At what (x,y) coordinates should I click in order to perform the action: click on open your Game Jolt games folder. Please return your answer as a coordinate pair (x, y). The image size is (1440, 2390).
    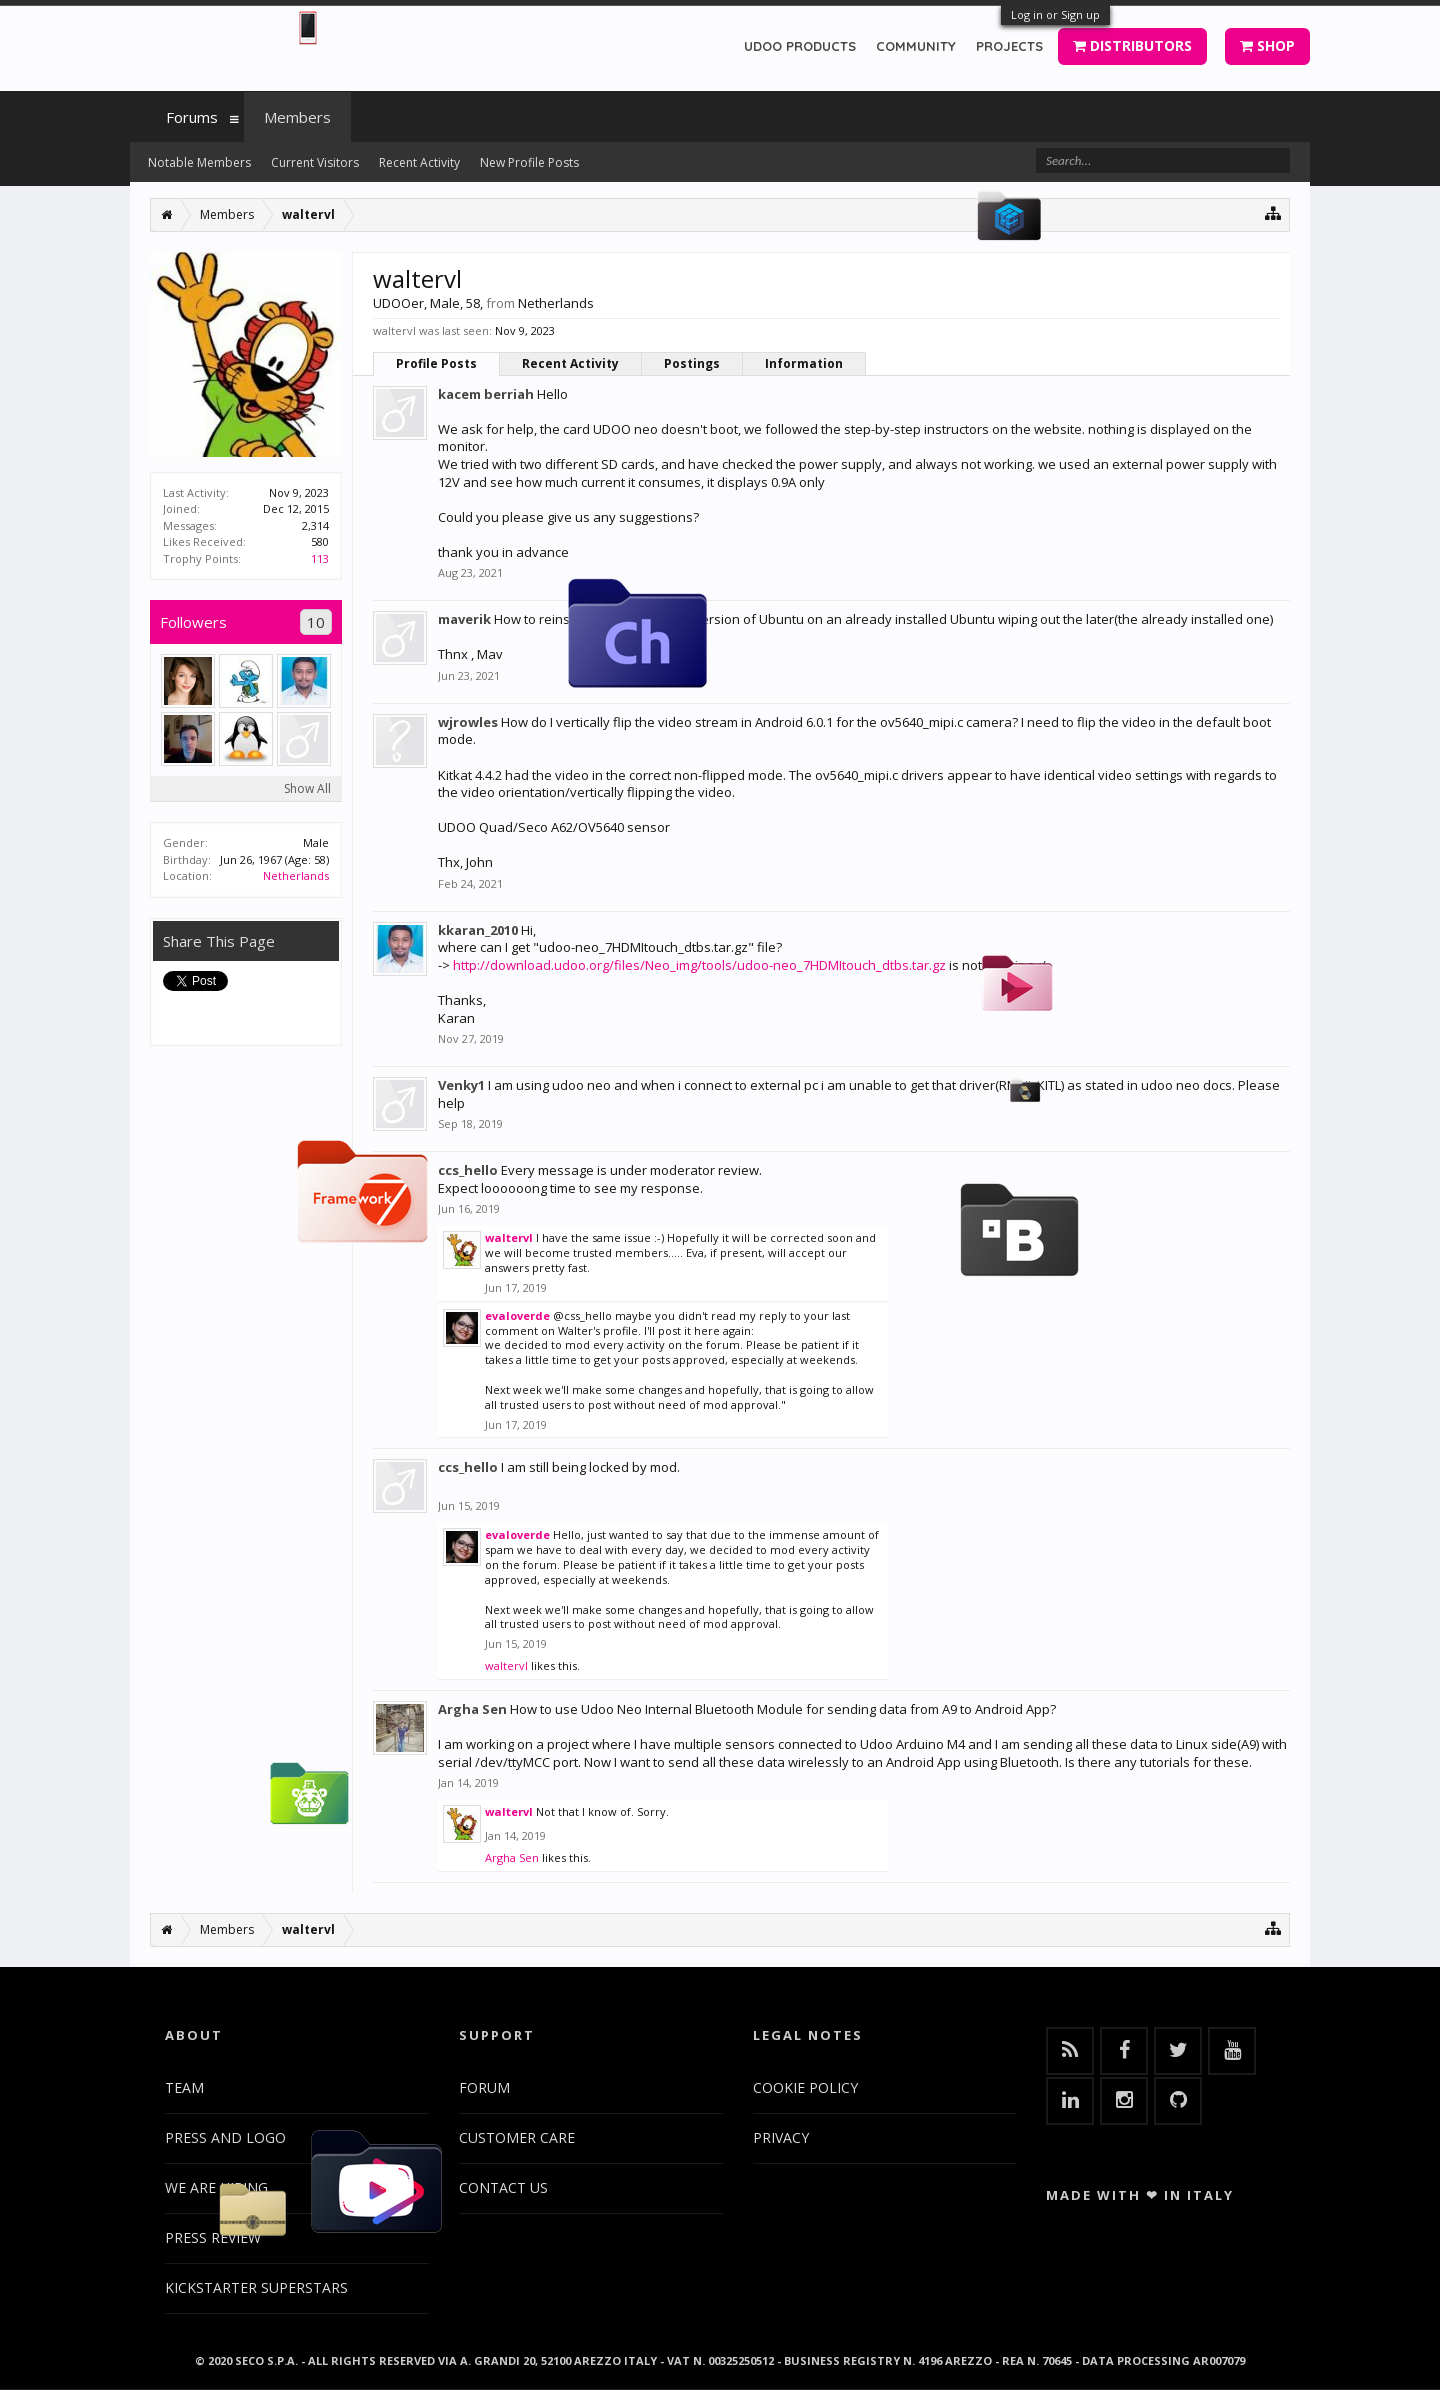
    Looking at the image, I should click on (309, 1795).